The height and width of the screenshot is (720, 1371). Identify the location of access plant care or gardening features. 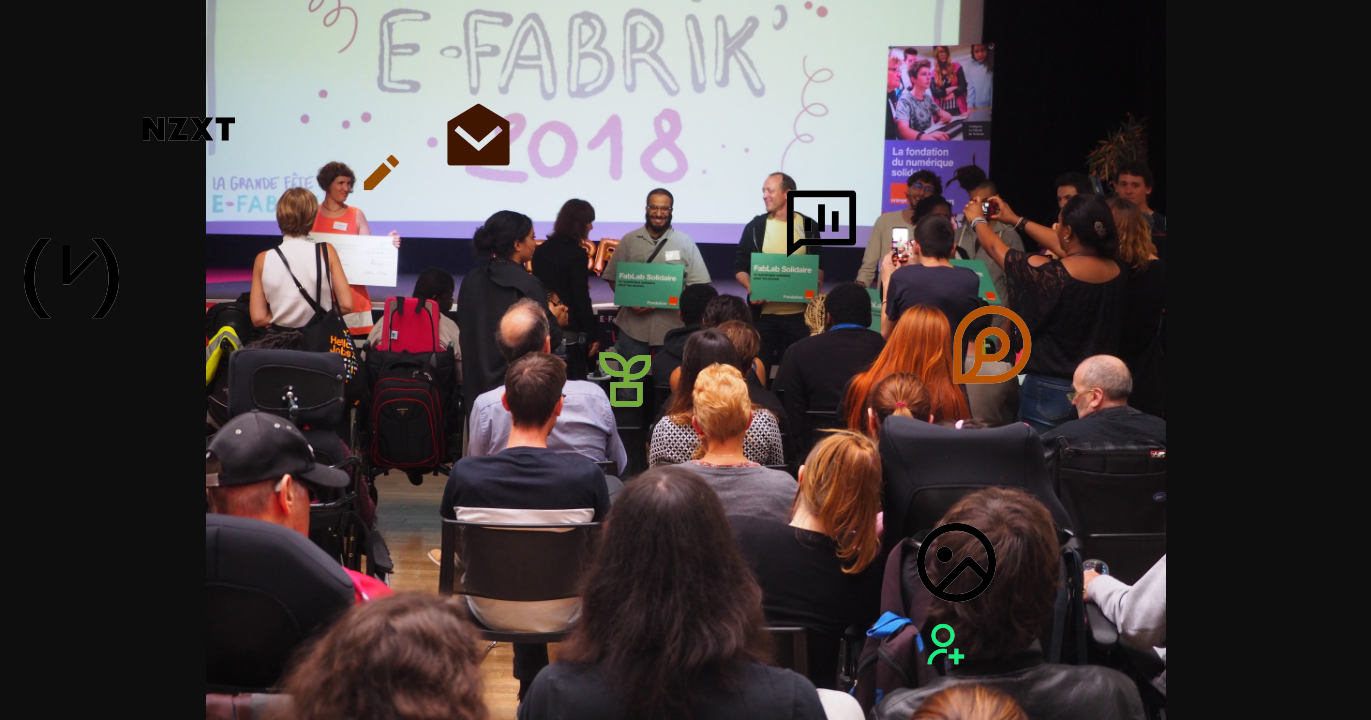
(626, 379).